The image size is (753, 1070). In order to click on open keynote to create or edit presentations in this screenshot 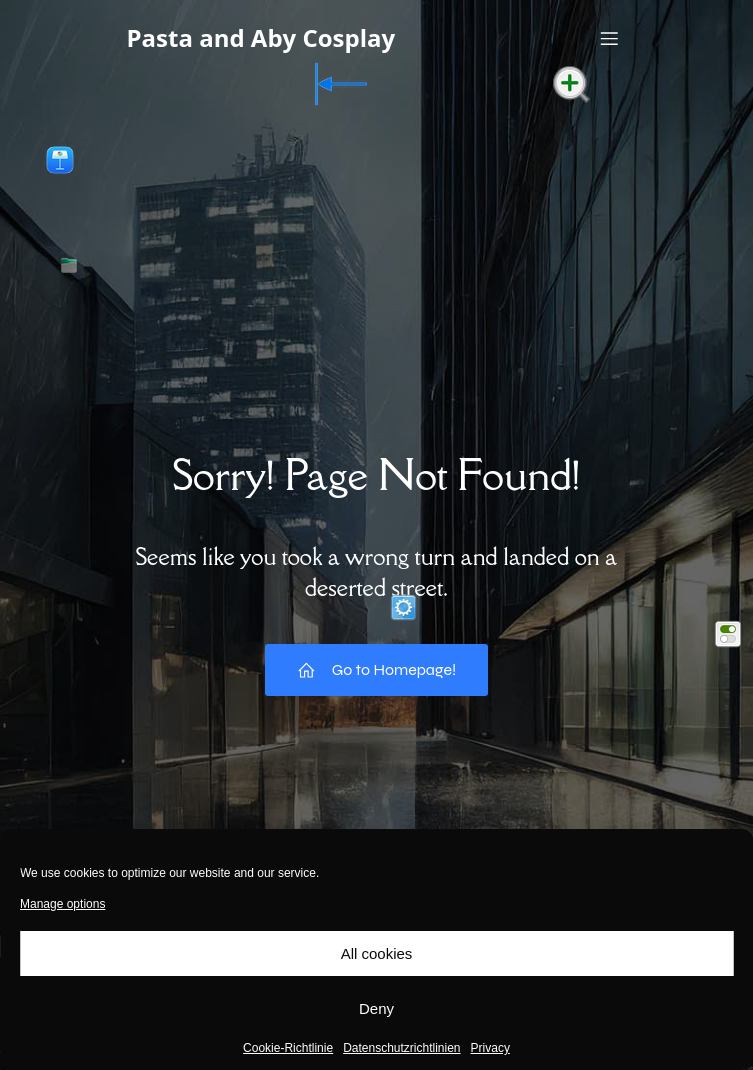, I will do `click(60, 160)`.